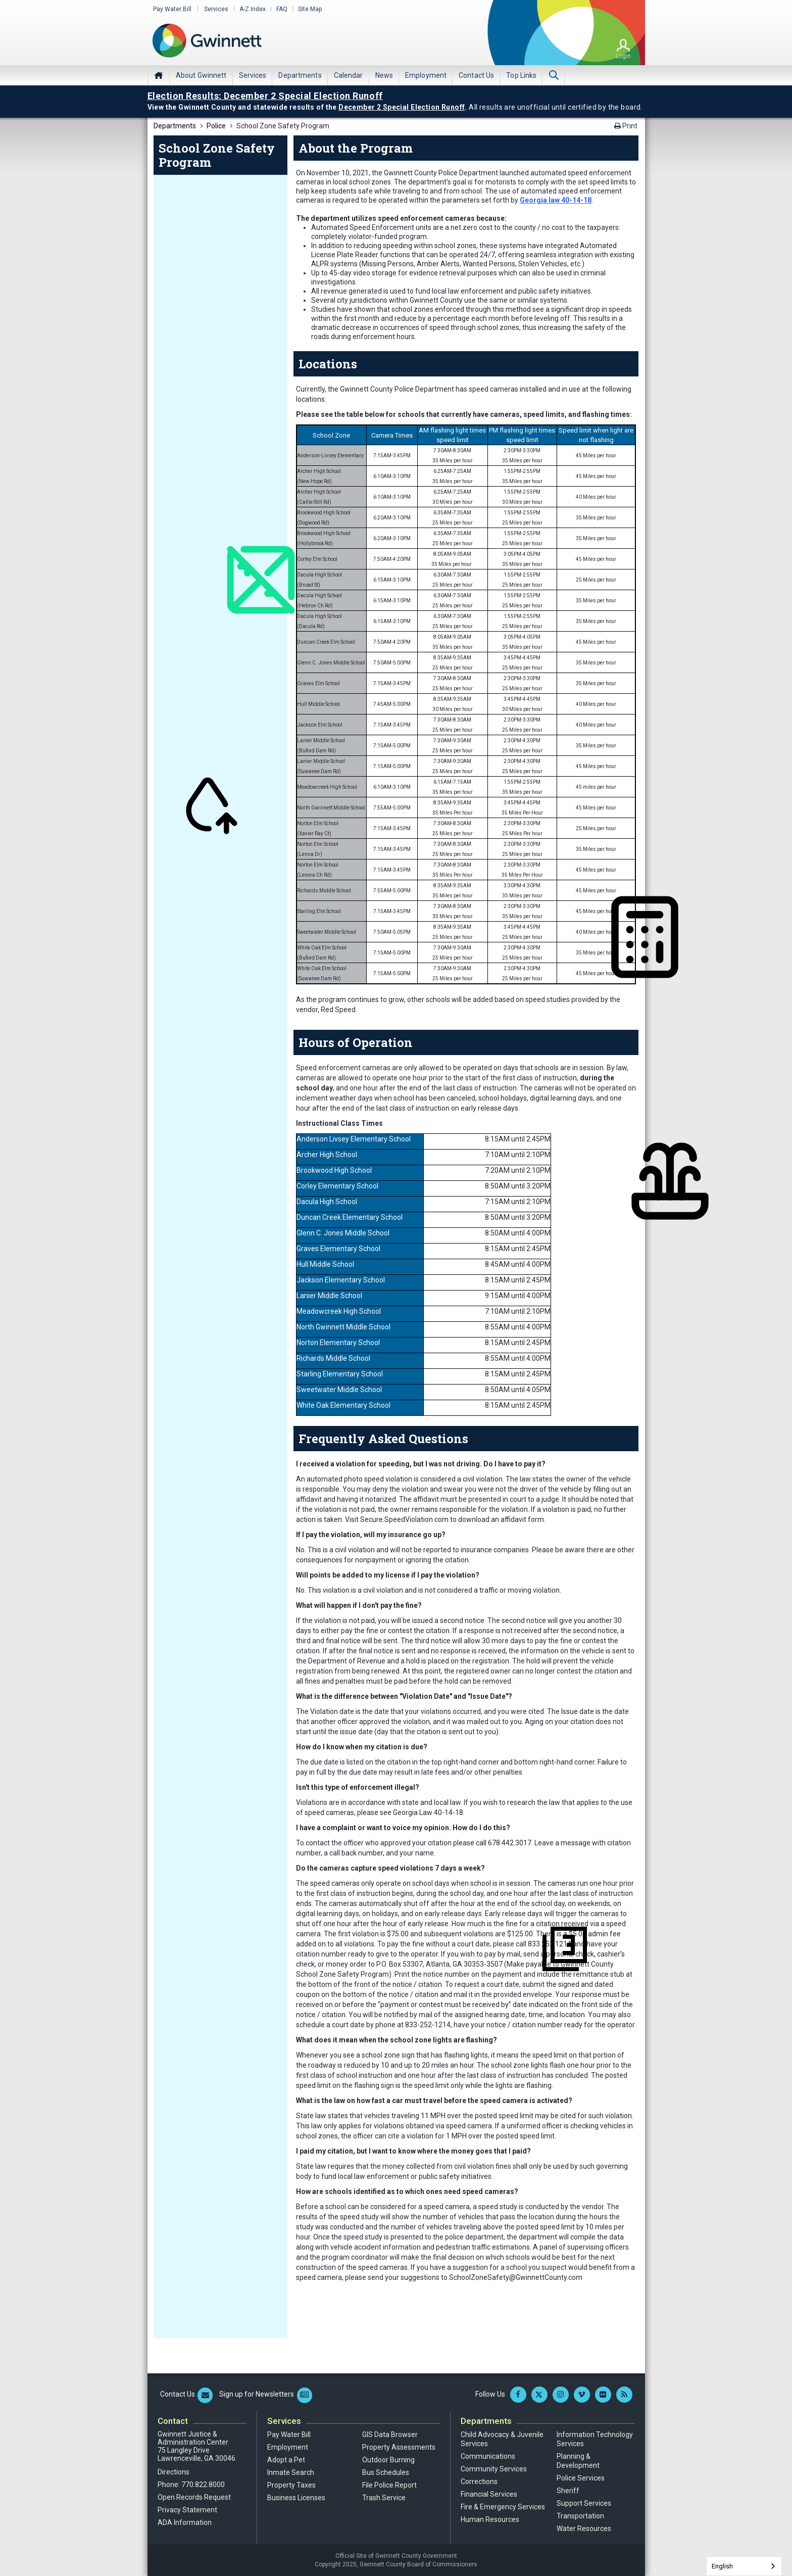 This screenshot has width=792, height=2576. I want to click on increase water or liquid level, so click(208, 804).